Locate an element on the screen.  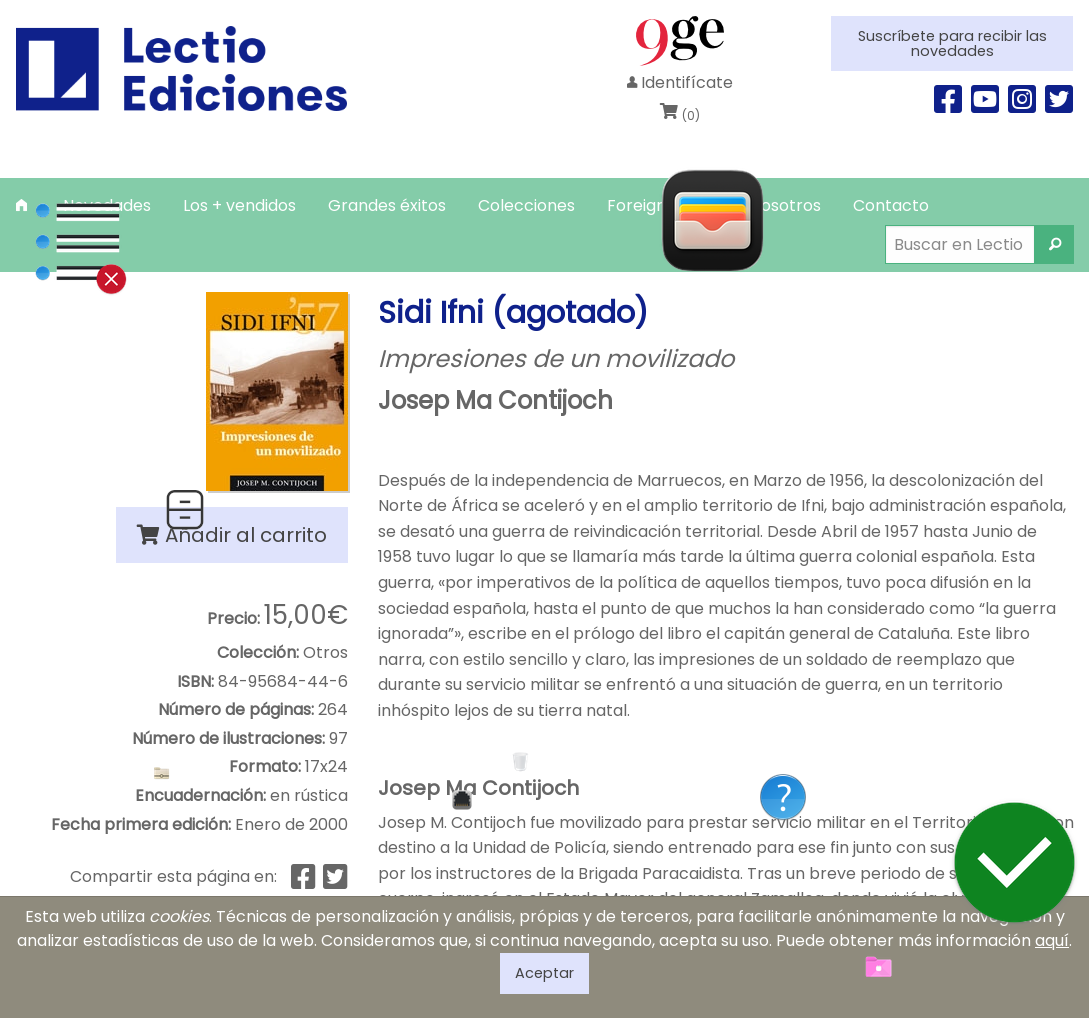
indicates an RJ11 telephone/DSL network port is located at coordinates (462, 800).